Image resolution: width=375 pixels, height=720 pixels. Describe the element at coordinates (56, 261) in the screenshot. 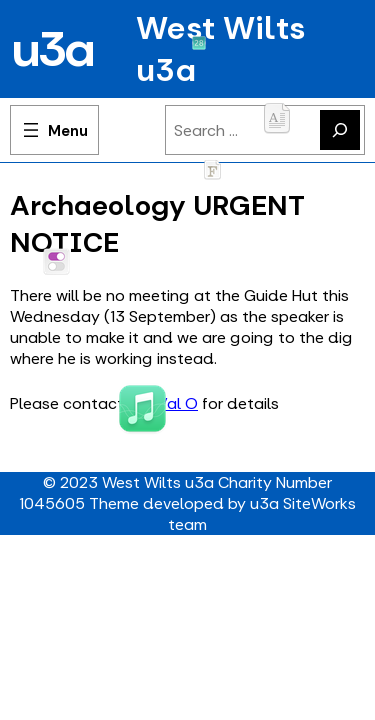

I see `open system settings or preferences` at that location.